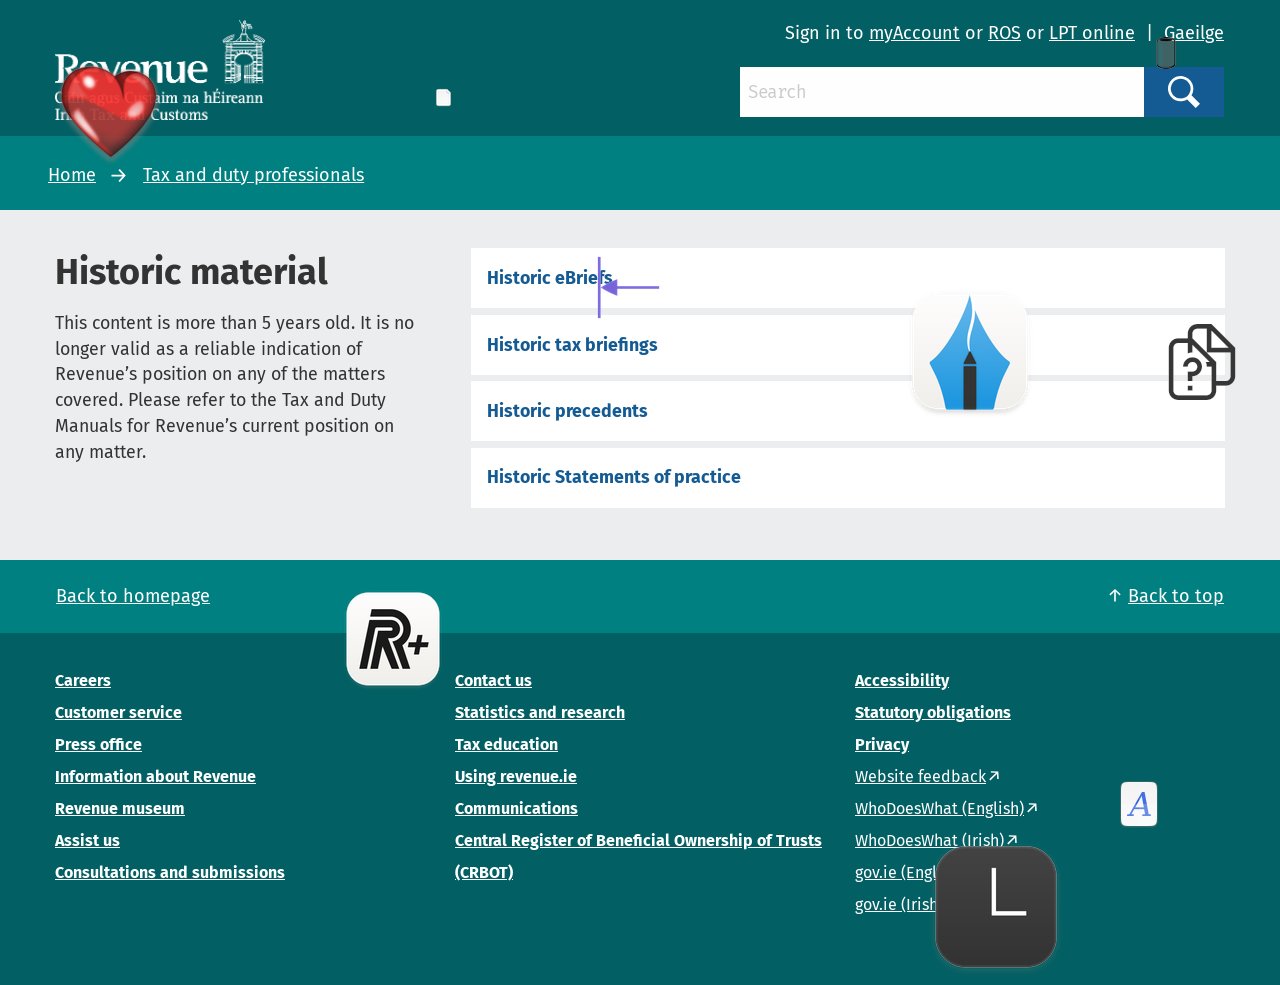 This screenshot has height=985, width=1280. Describe the element at coordinates (113, 114) in the screenshot. I see `access your favorite items` at that location.